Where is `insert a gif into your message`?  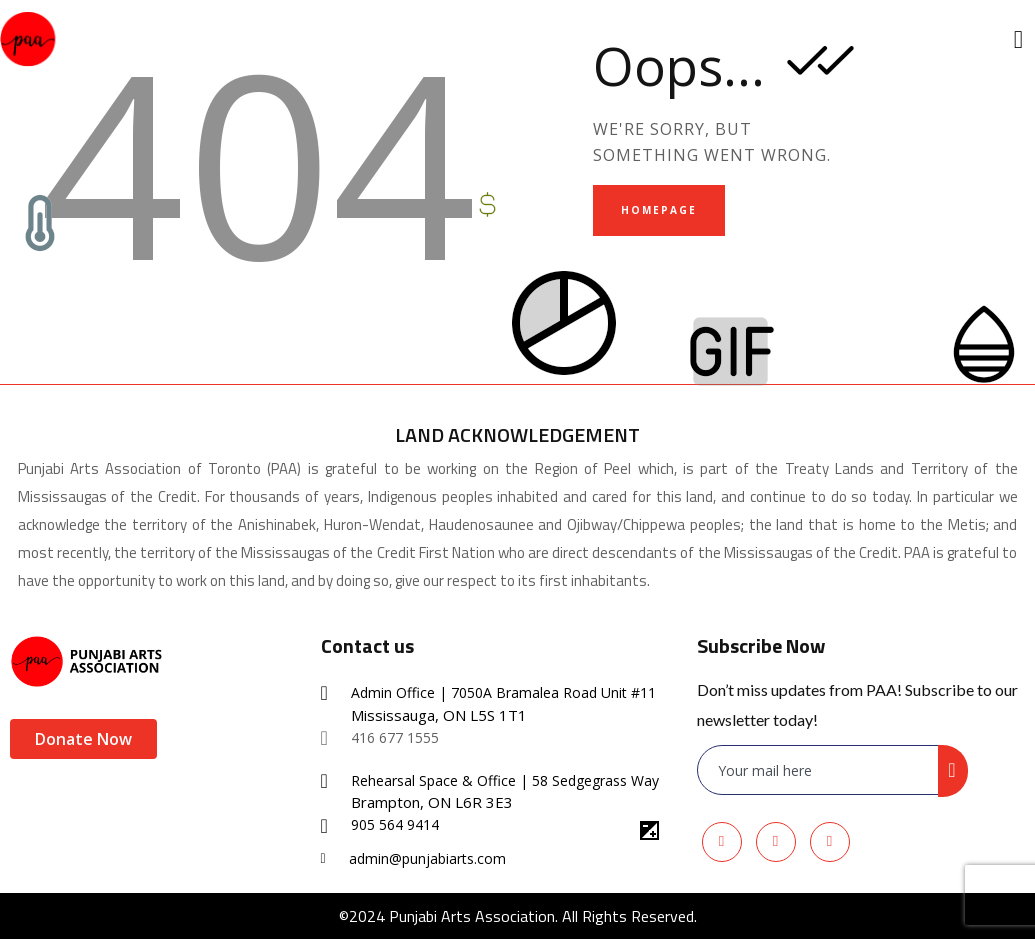
insert a gif into your message is located at coordinates (730, 351).